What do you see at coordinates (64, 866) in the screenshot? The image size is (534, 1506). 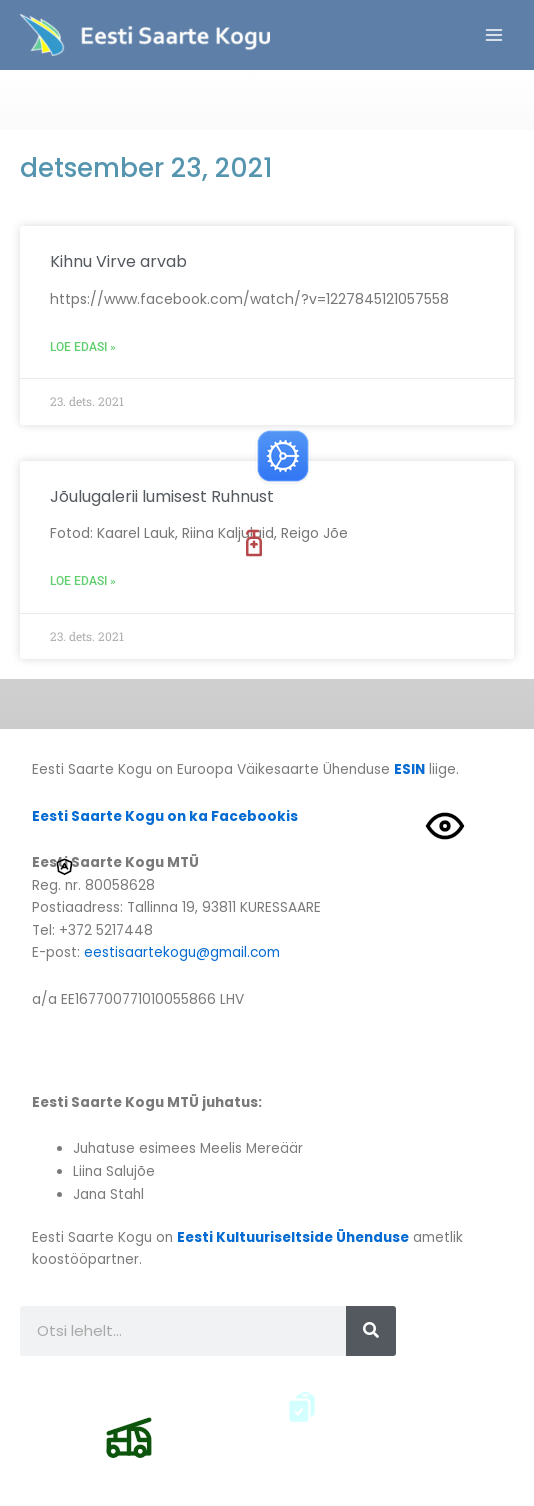 I see `Angular framework logo` at bounding box center [64, 866].